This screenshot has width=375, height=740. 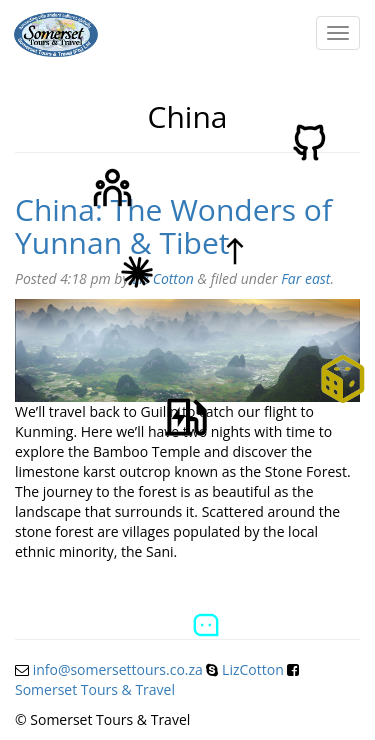 What do you see at coordinates (186, 417) in the screenshot?
I see `find nearby electric vehicle charging stations` at bounding box center [186, 417].